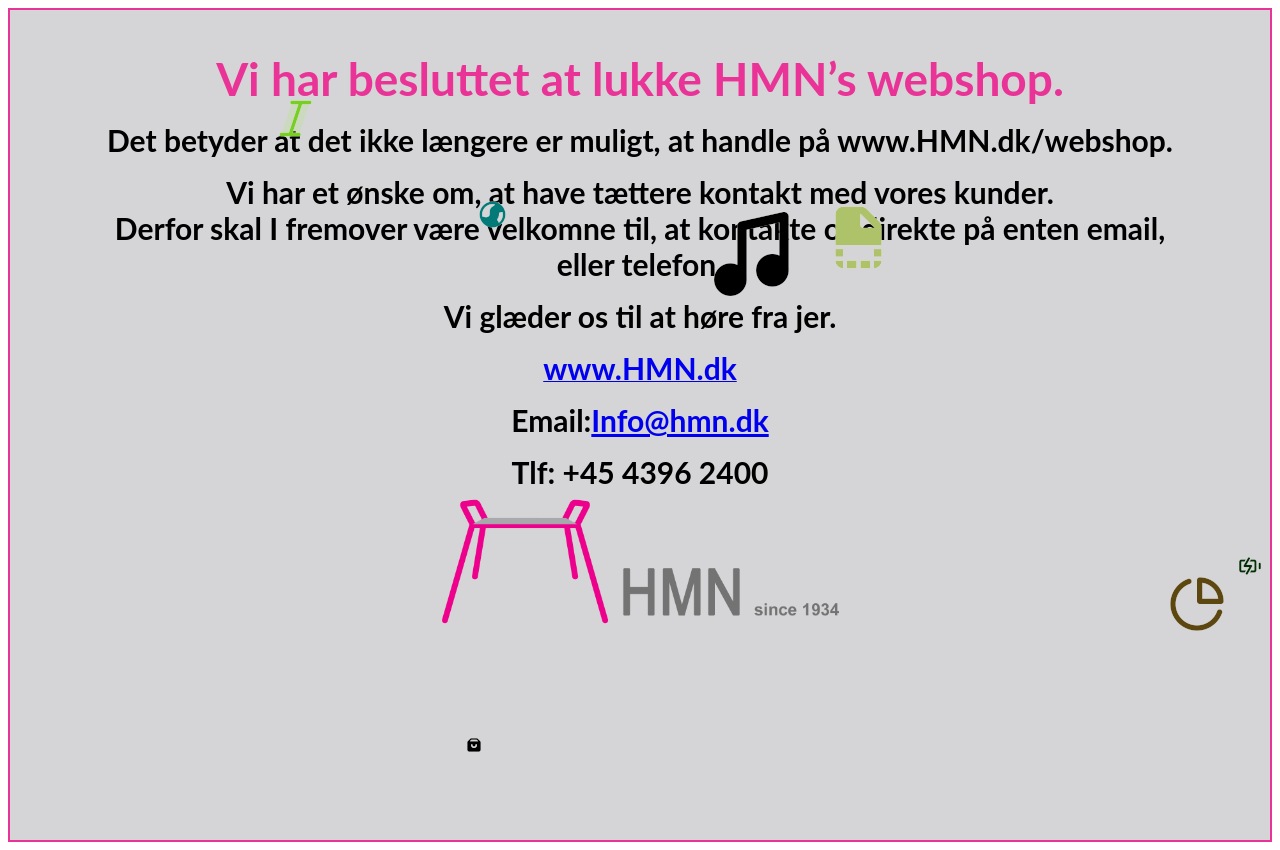 This screenshot has height=850, width=1280. I want to click on apply italic formatting to selected text, so click(295, 118).